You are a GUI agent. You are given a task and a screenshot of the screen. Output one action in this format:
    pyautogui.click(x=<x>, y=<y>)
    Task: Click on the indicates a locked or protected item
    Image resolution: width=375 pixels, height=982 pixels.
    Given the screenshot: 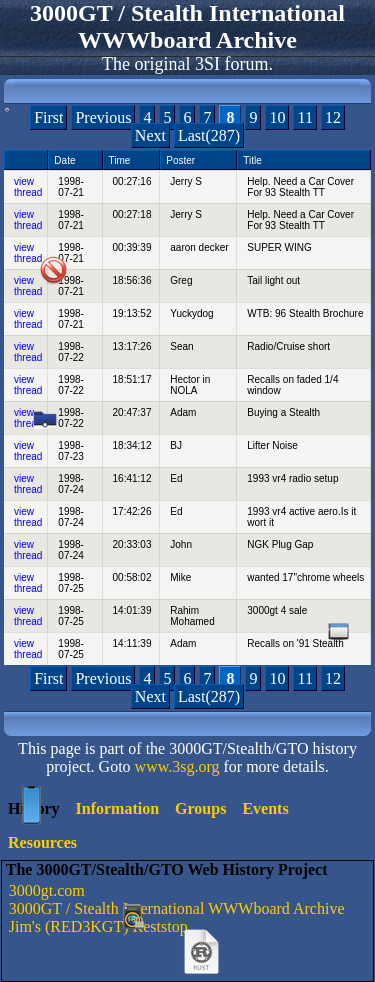 What is the action you would take?
    pyautogui.click(x=14, y=103)
    